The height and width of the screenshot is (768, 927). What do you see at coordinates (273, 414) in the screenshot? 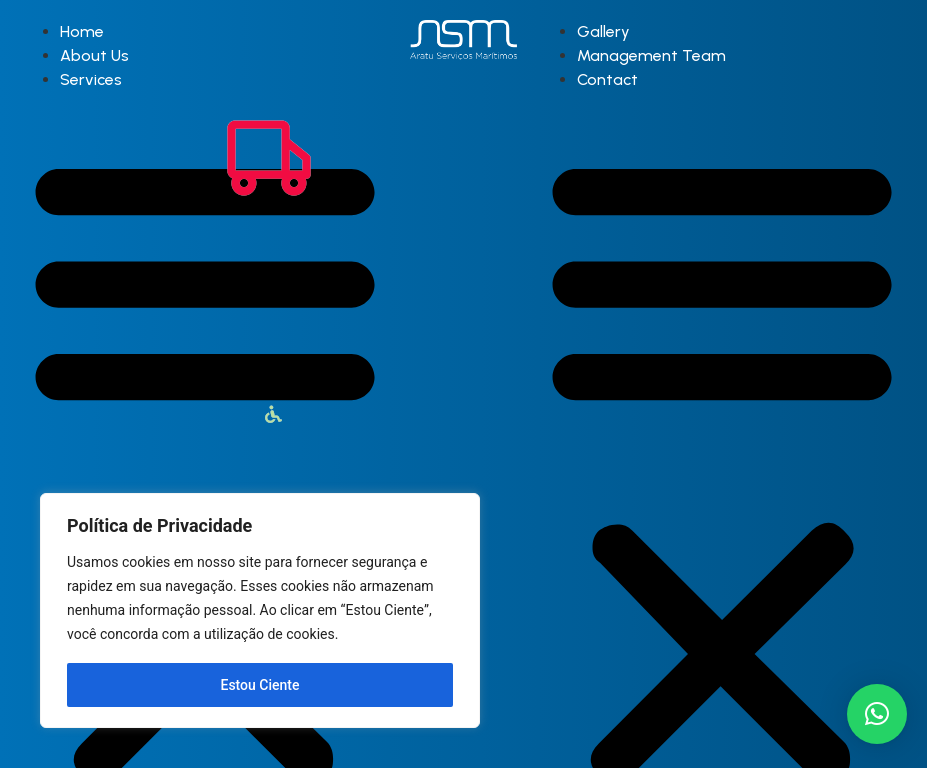
I see `indicates wheelchair accessible facilities` at bounding box center [273, 414].